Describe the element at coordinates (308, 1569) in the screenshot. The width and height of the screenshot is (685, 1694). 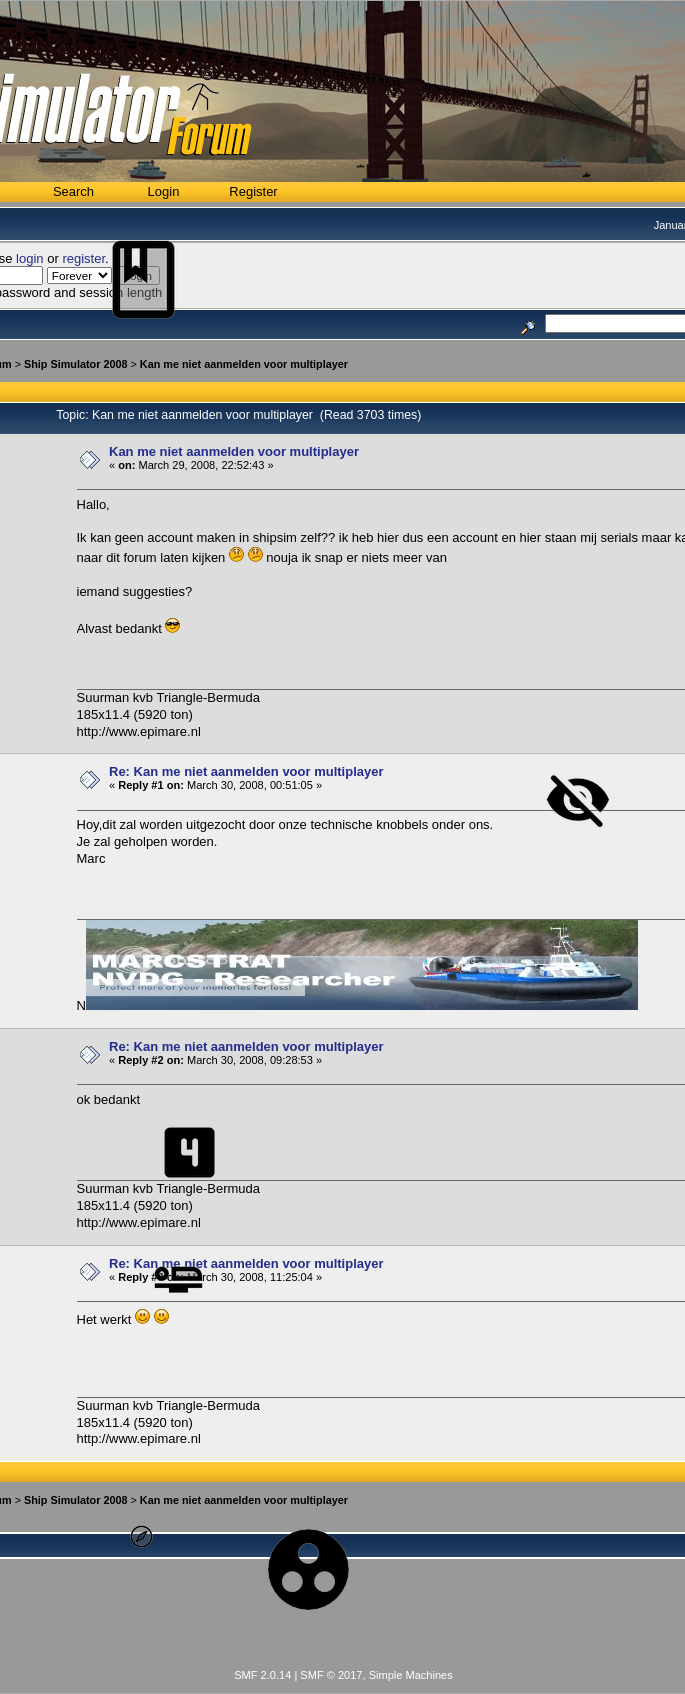
I see `view or manage group workspaces` at that location.